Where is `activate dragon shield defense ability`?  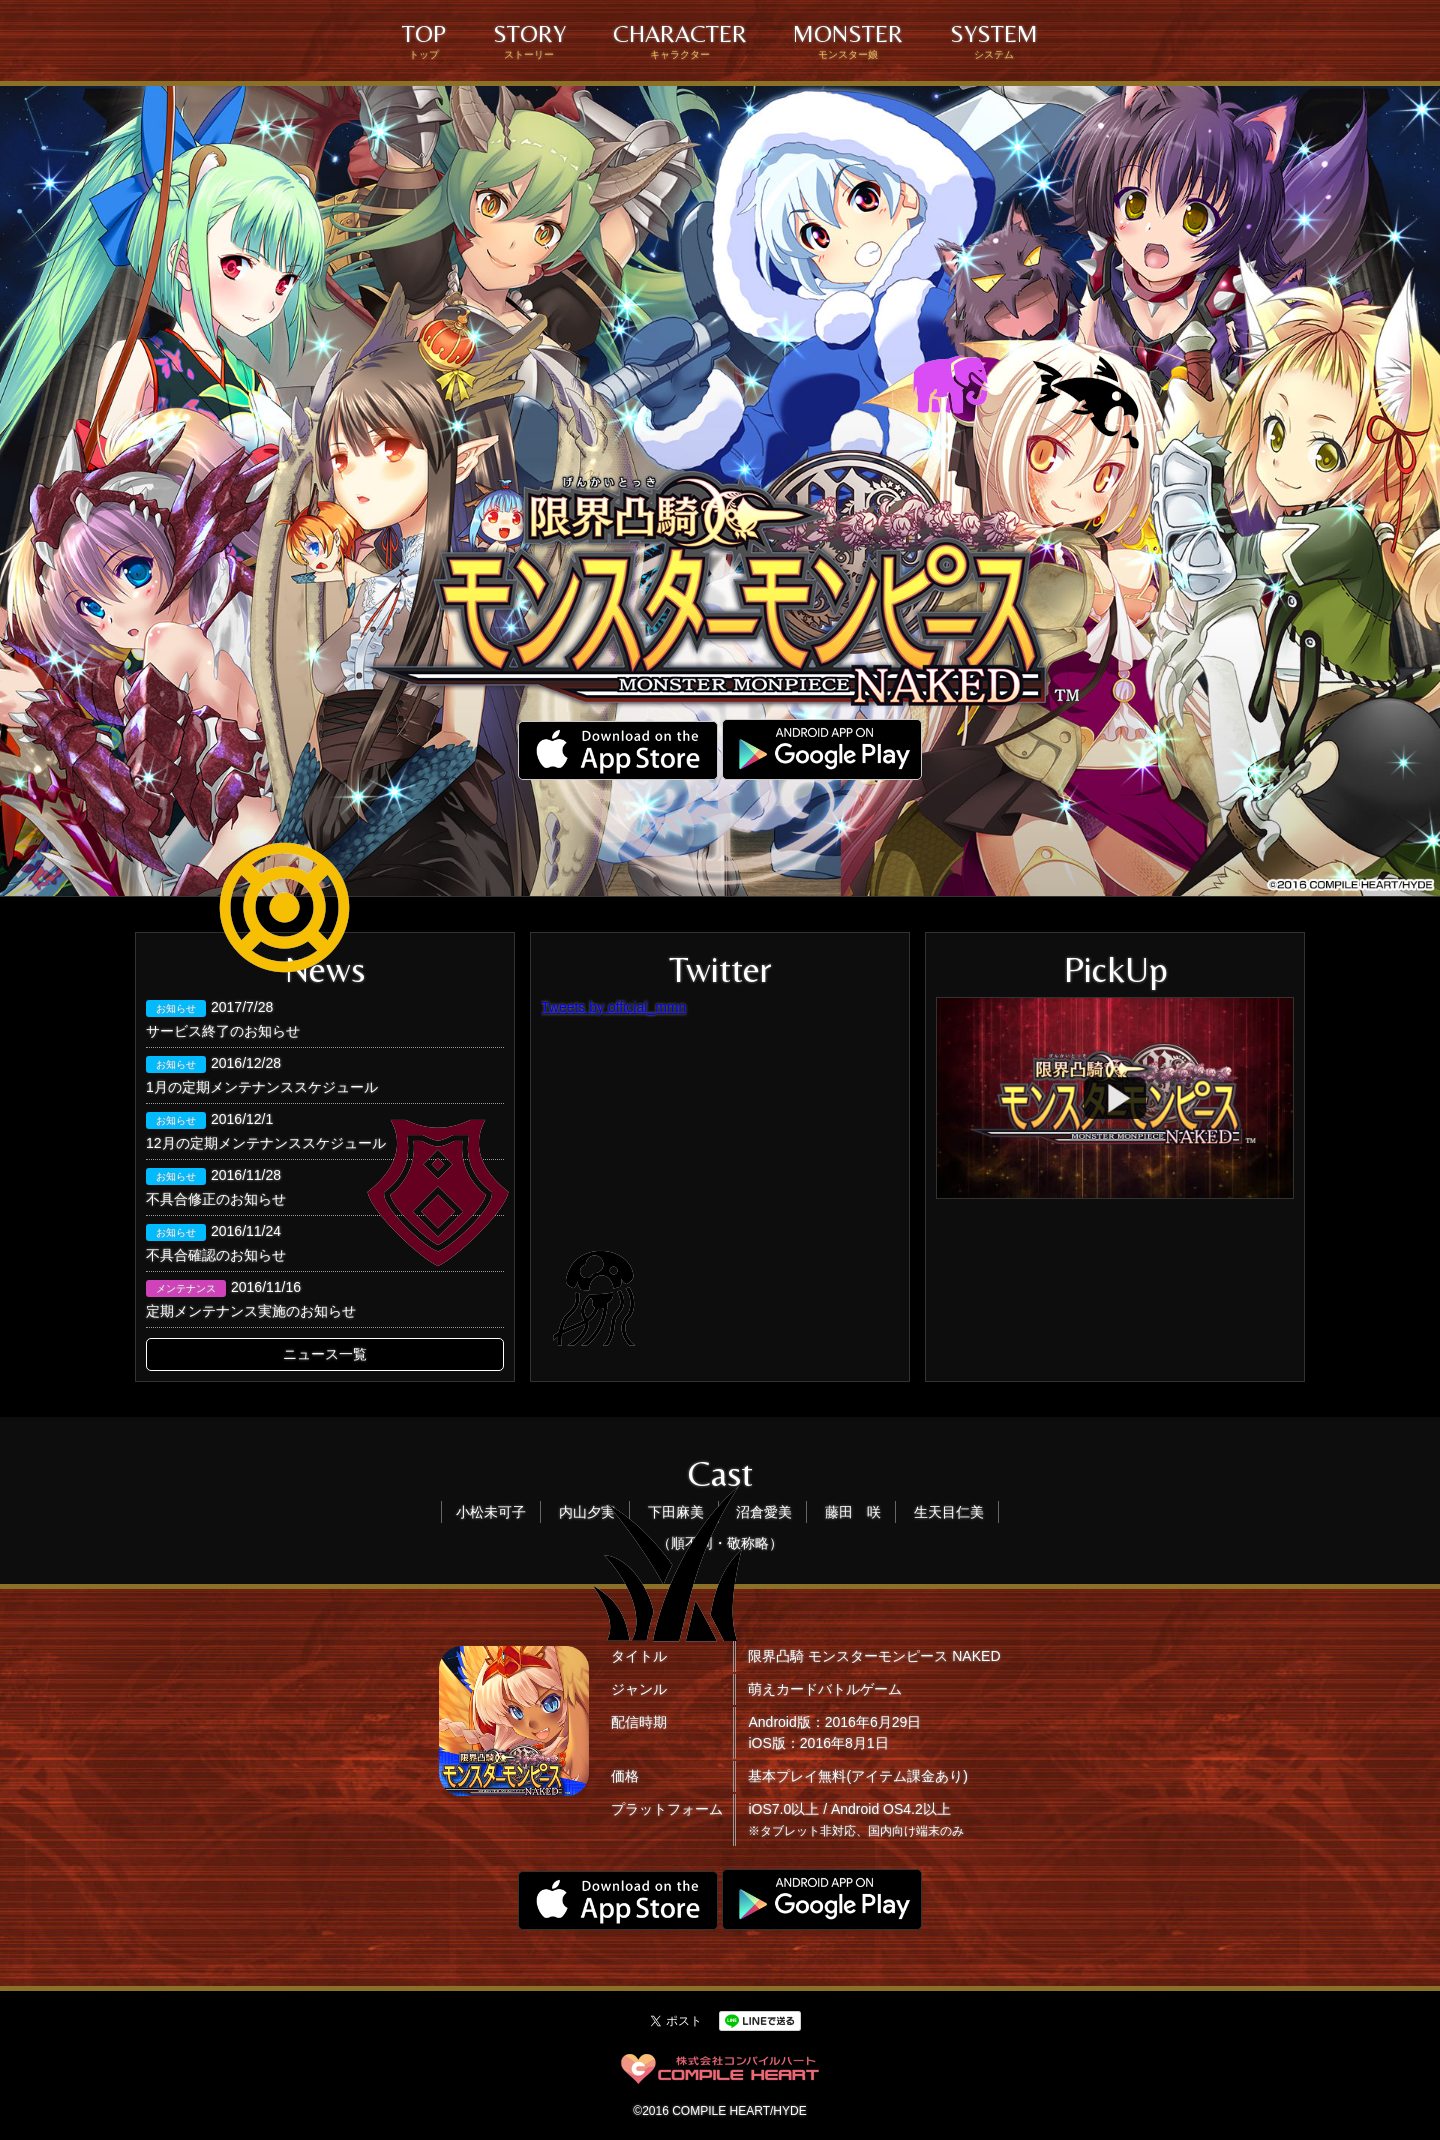 activate dragon shield defense ability is located at coordinates (438, 1193).